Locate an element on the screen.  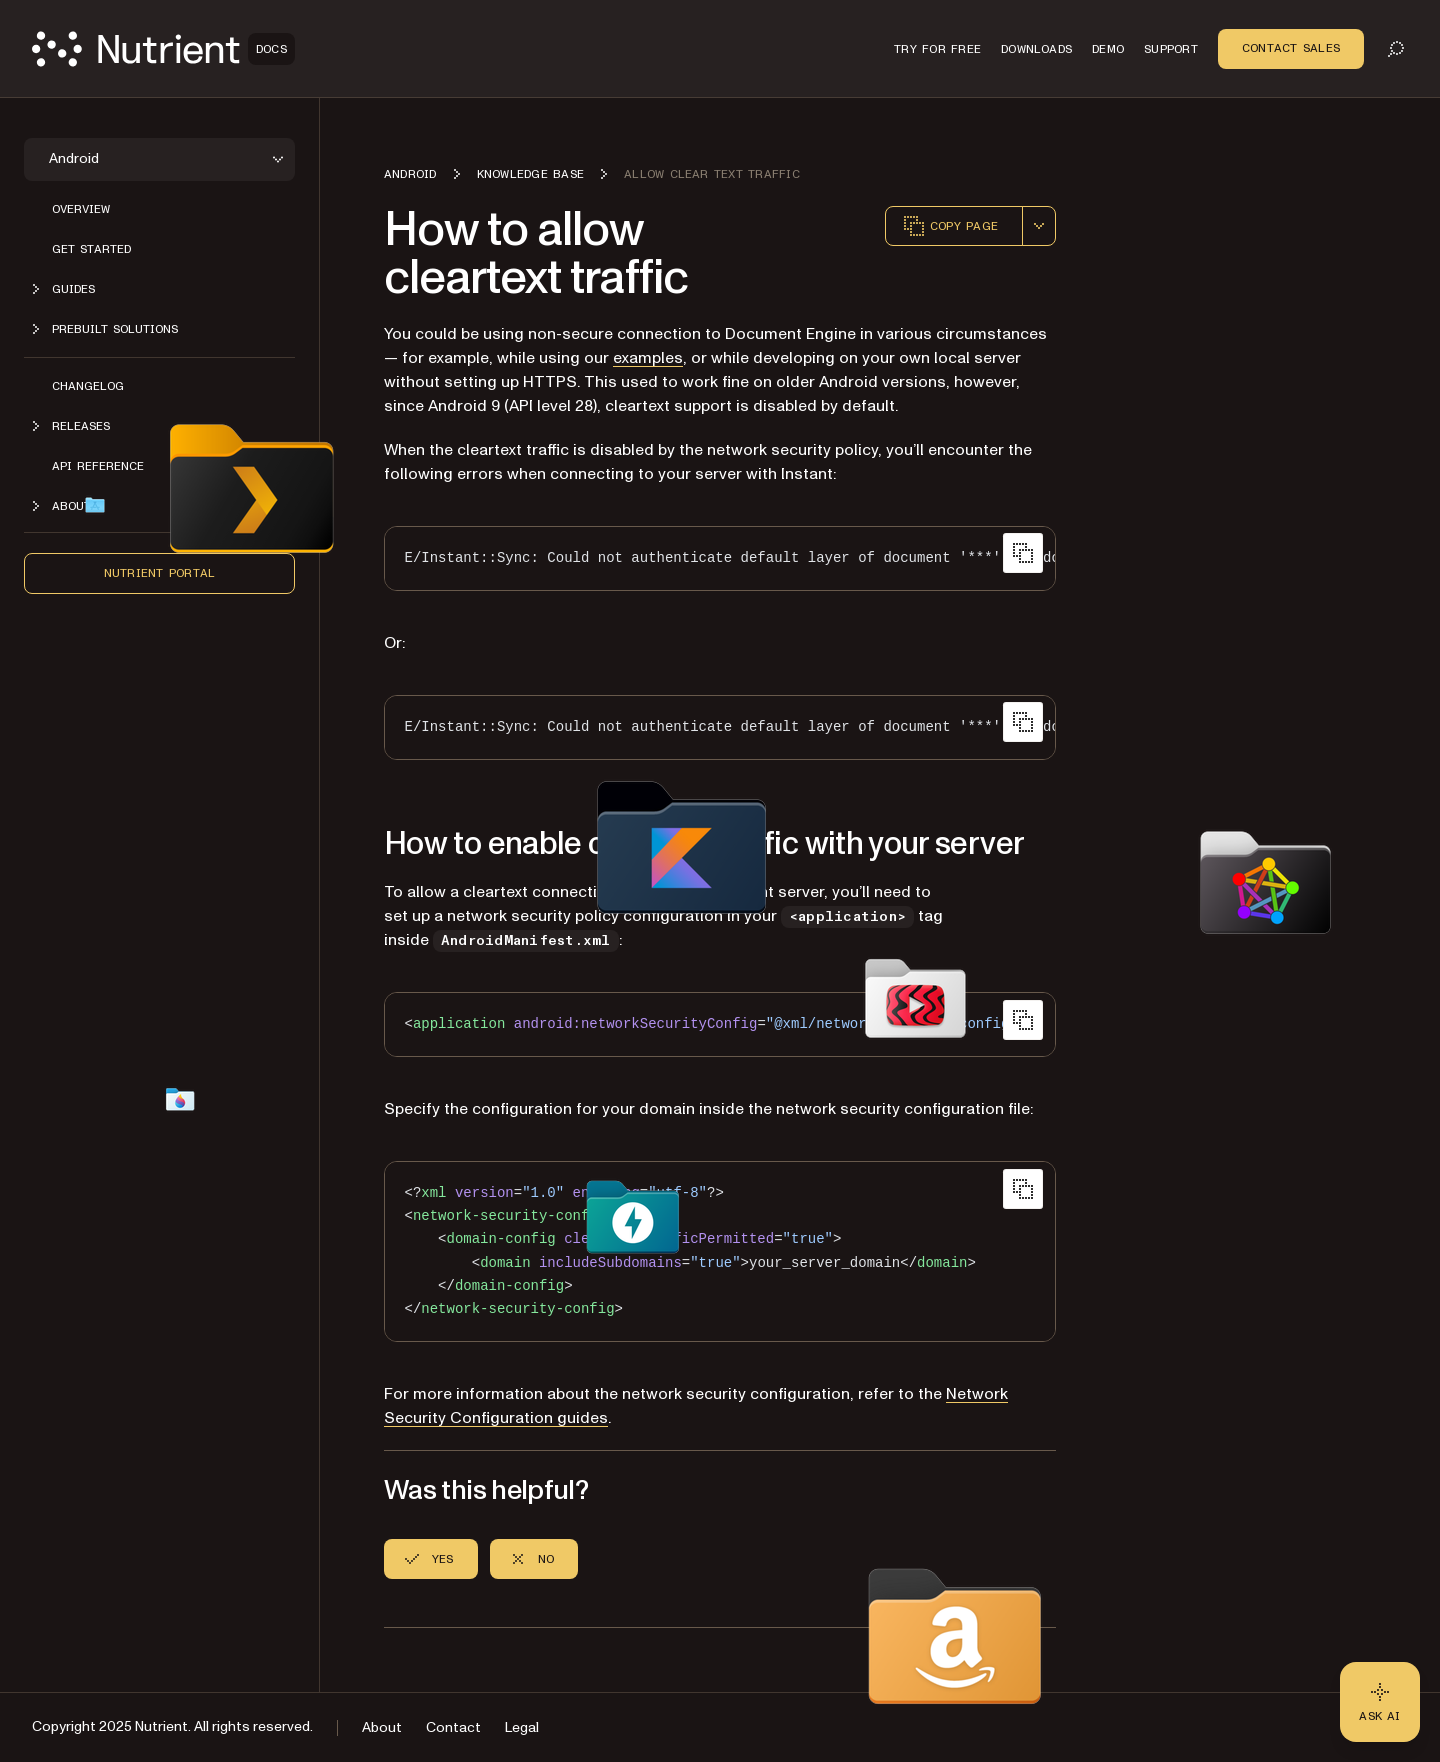
folder containing amazon-related files or downloads is located at coordinates (954, 1641).